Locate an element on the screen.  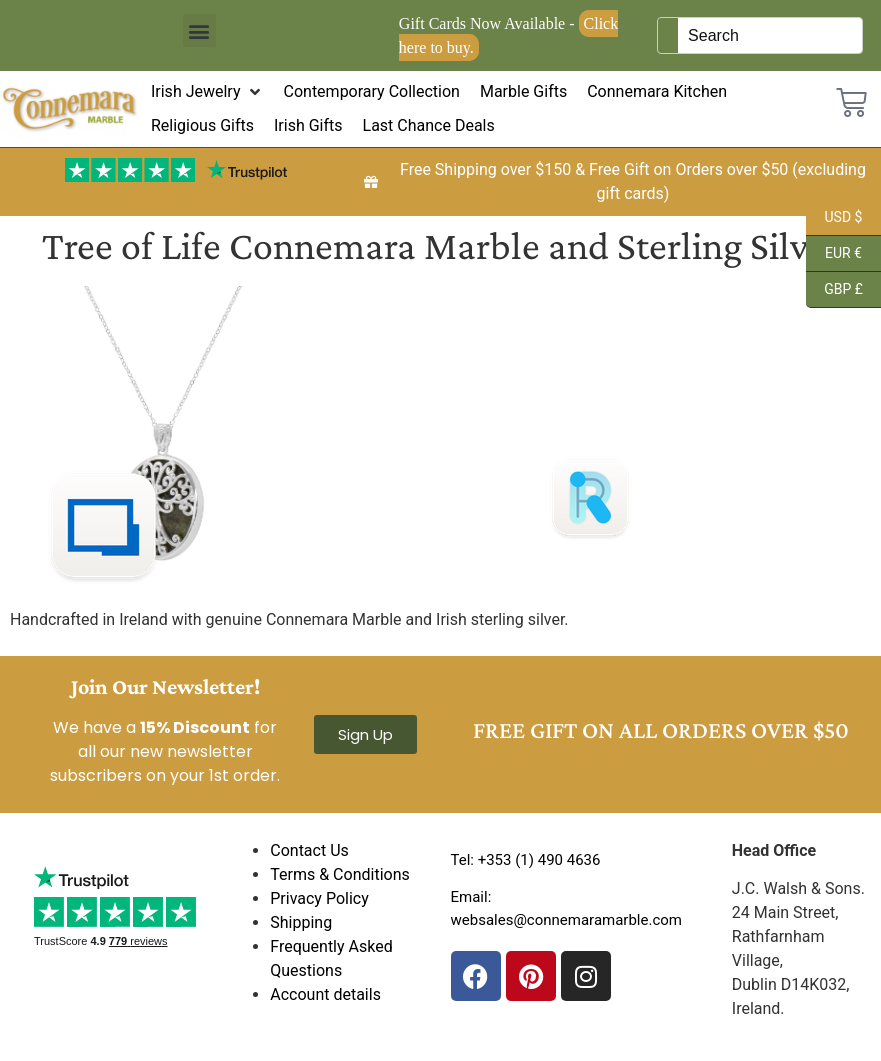
open remote desktop manager is located at coordinates (103, 525).